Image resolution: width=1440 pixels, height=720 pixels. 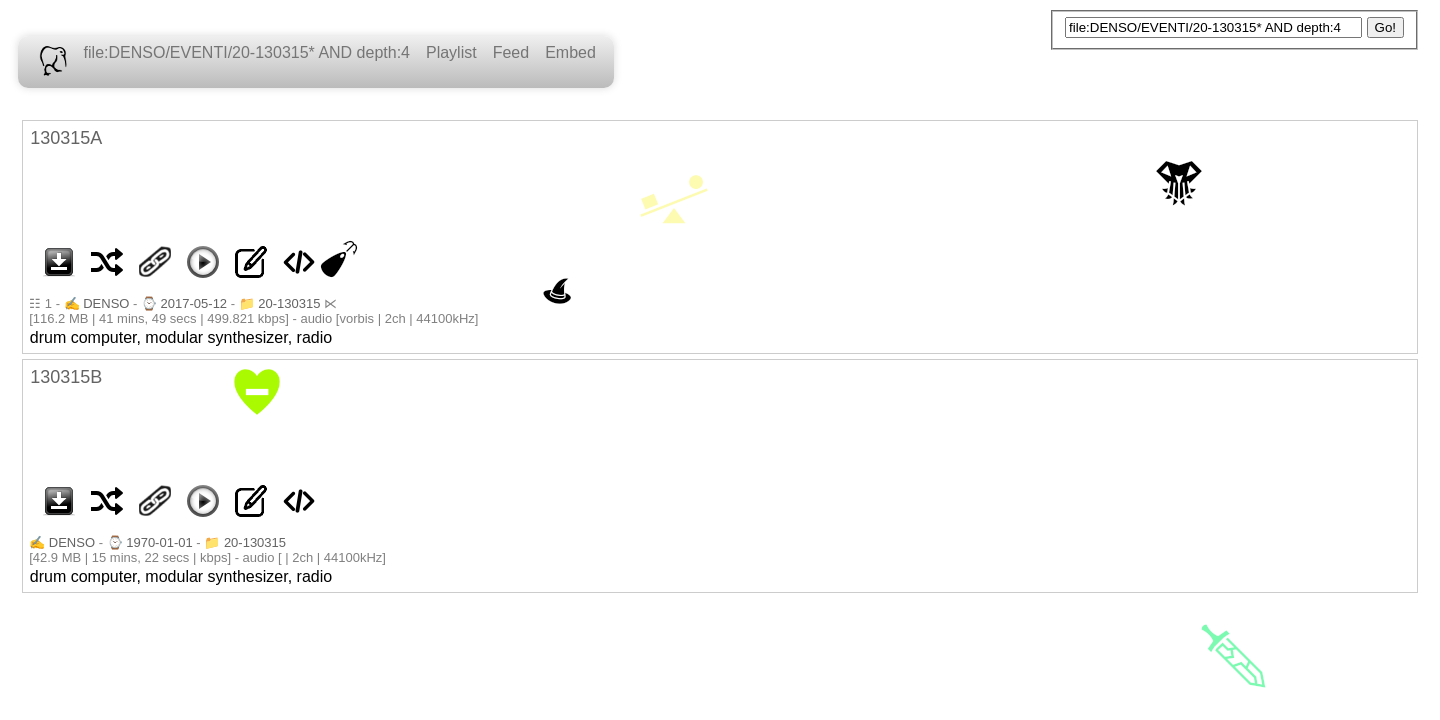 What do you see at coordinates (1233, 656) in the screenshot?
I see `indicates a broken or damaged weapon in inventory` at bounding box center [1233, 656].